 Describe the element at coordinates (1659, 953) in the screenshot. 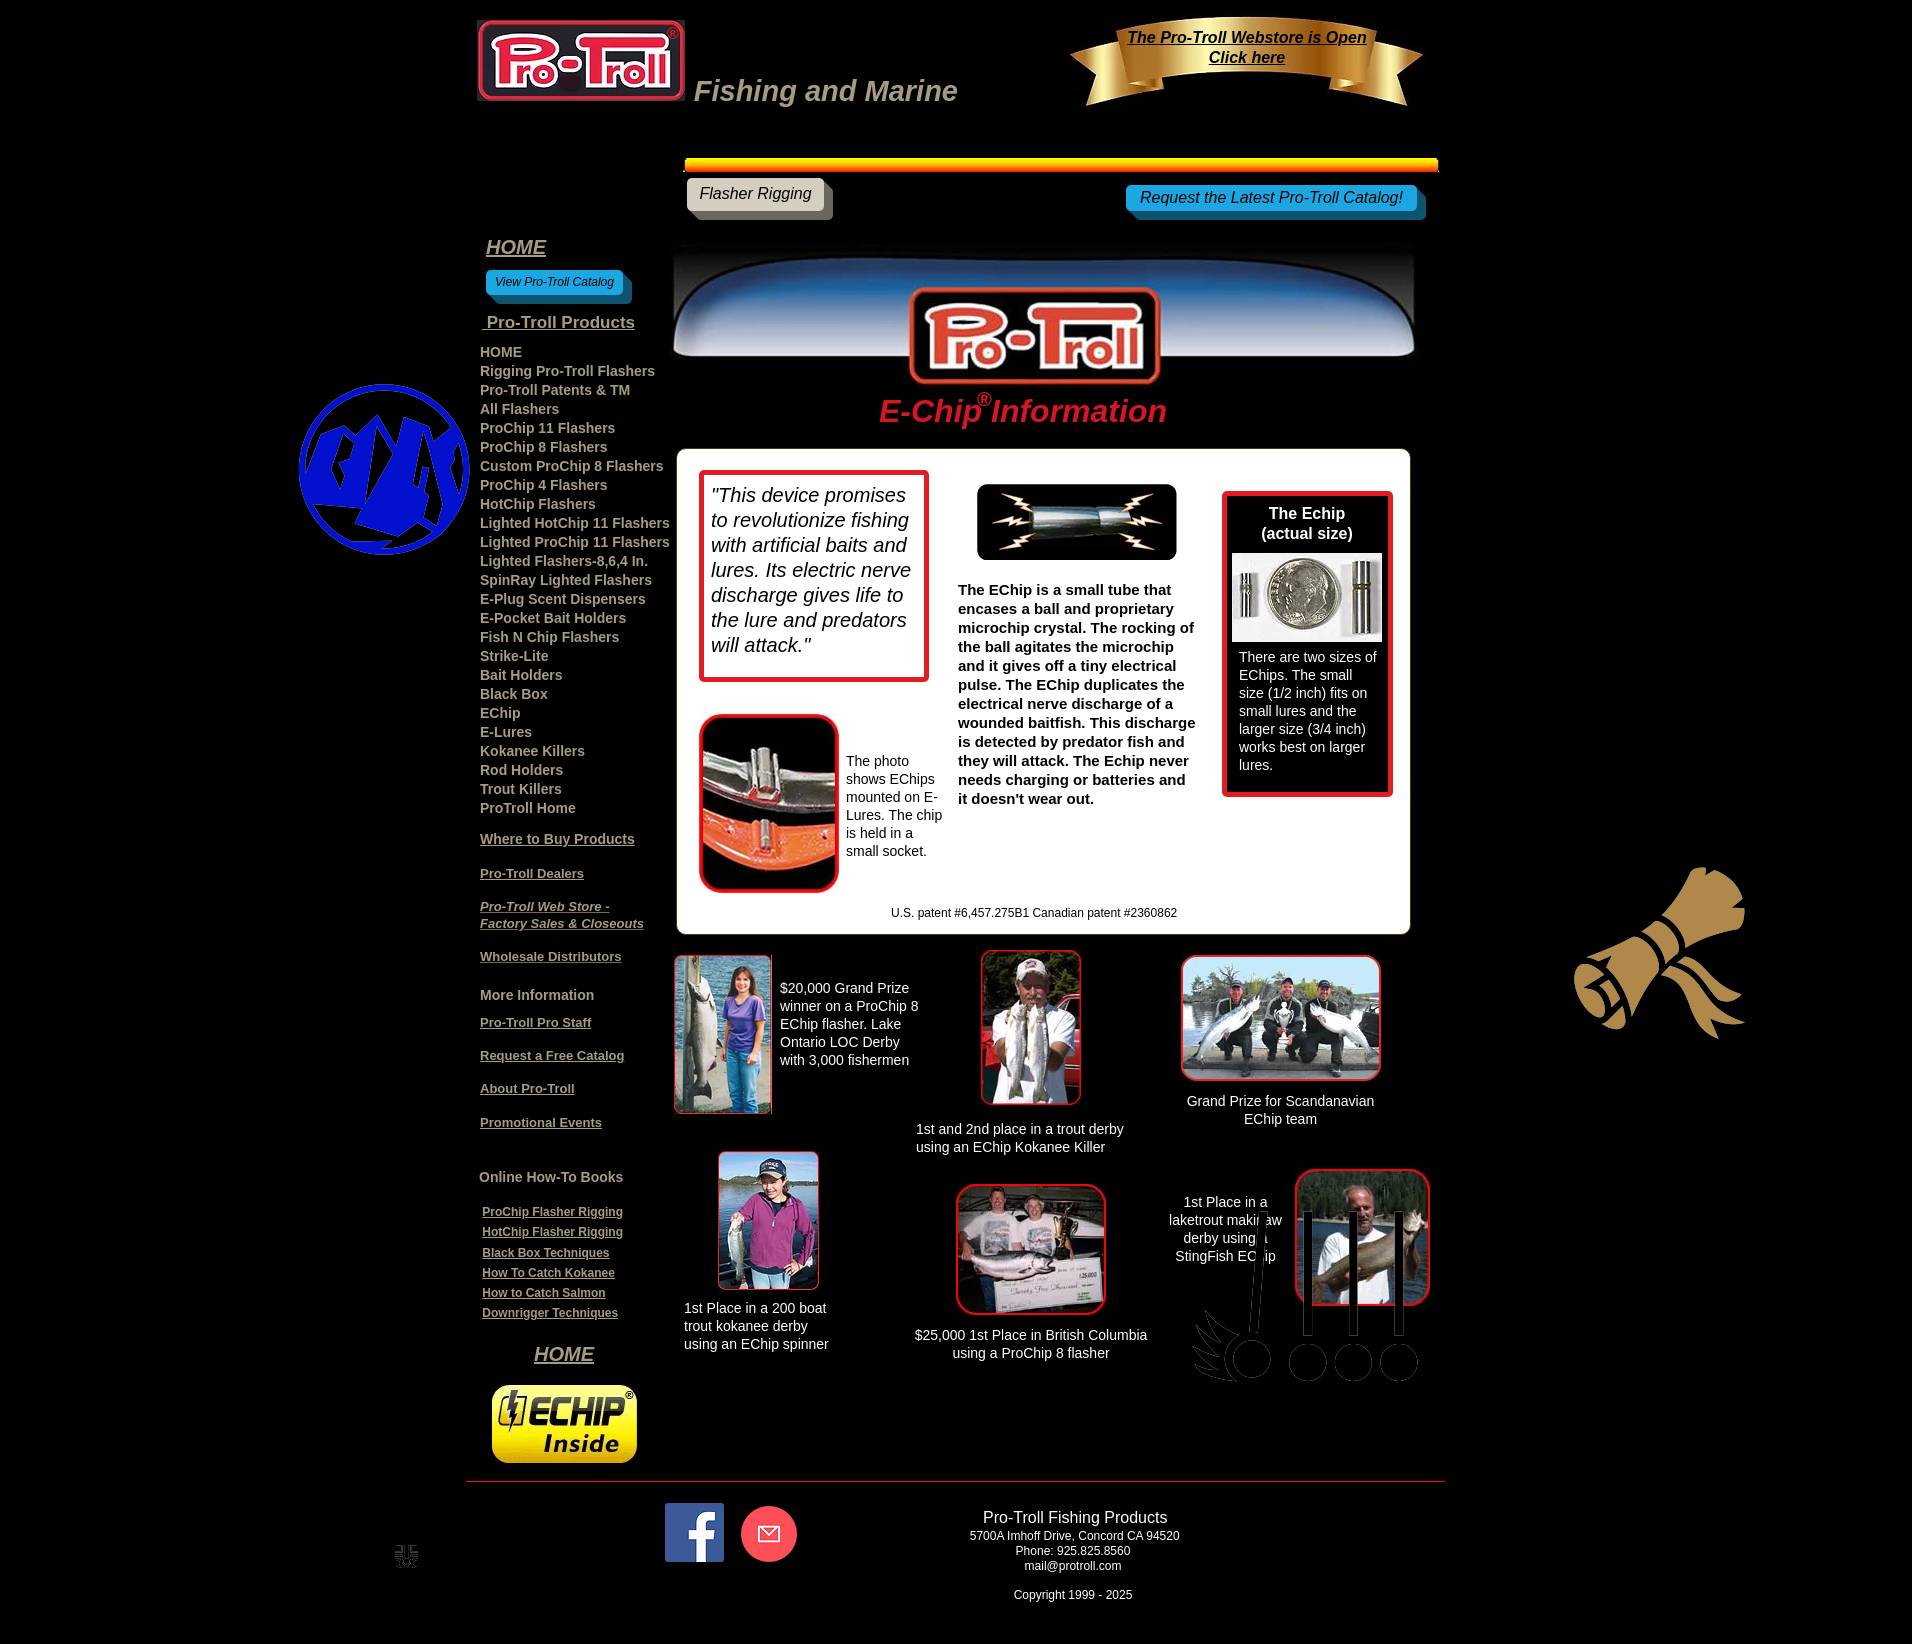

I see `view quest log or mission objectives` at that location.